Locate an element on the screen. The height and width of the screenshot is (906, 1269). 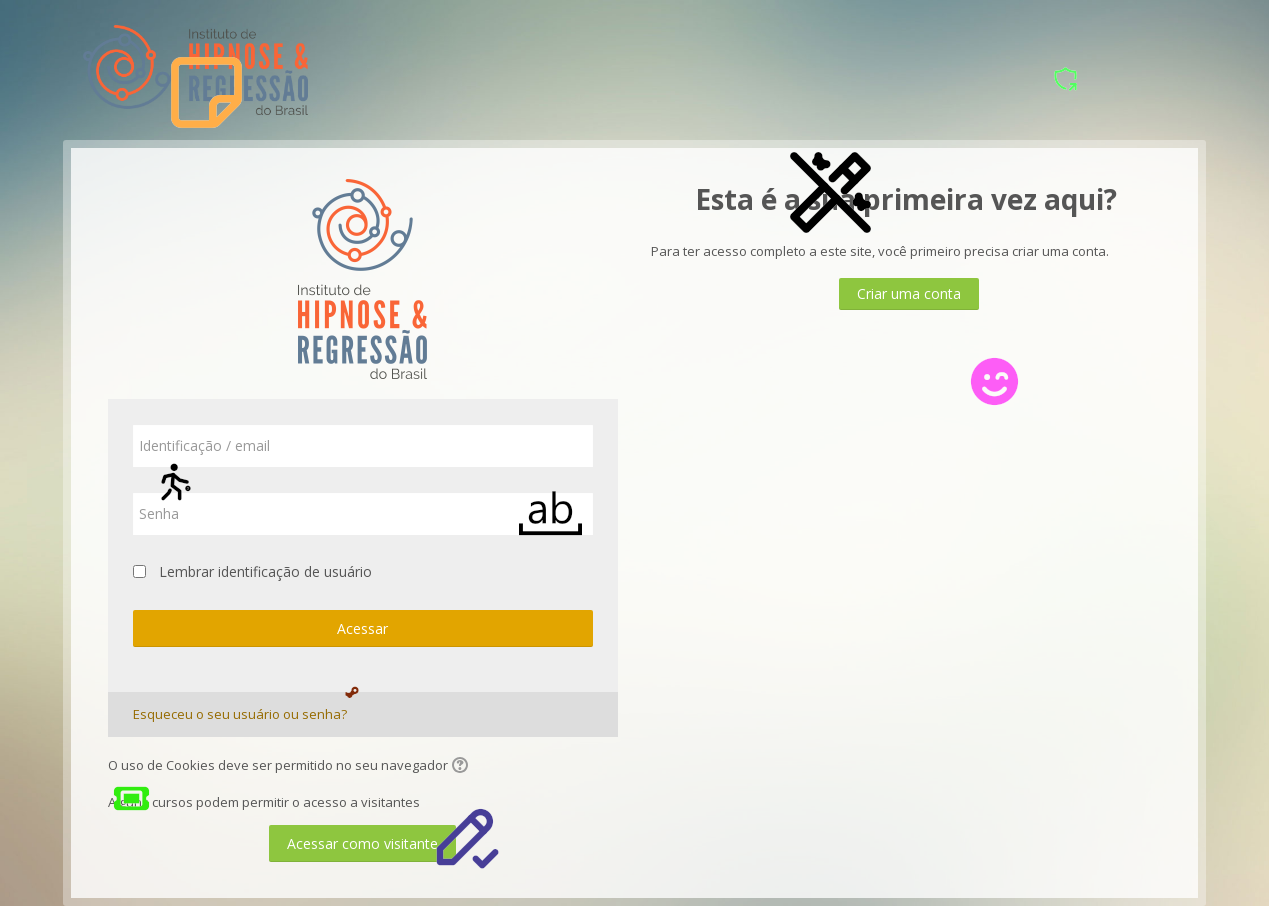
create a new note is located at coordinates (206, 92).